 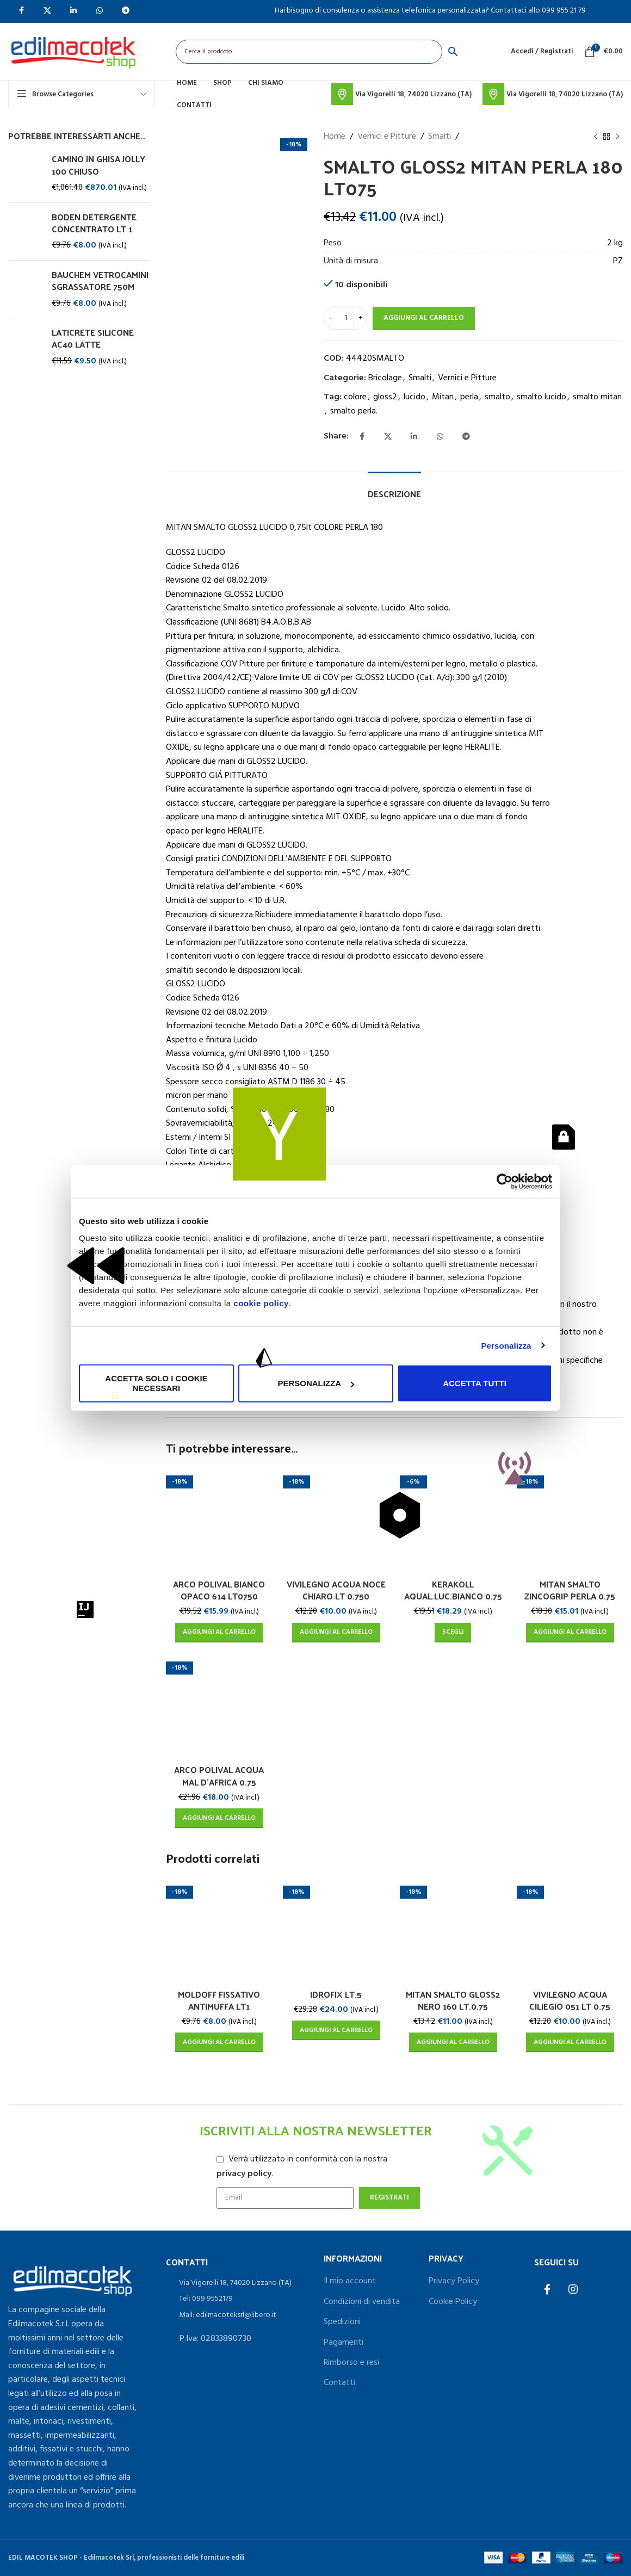 I want to click on access settings and configuration options, so click(x=509, y=2151).